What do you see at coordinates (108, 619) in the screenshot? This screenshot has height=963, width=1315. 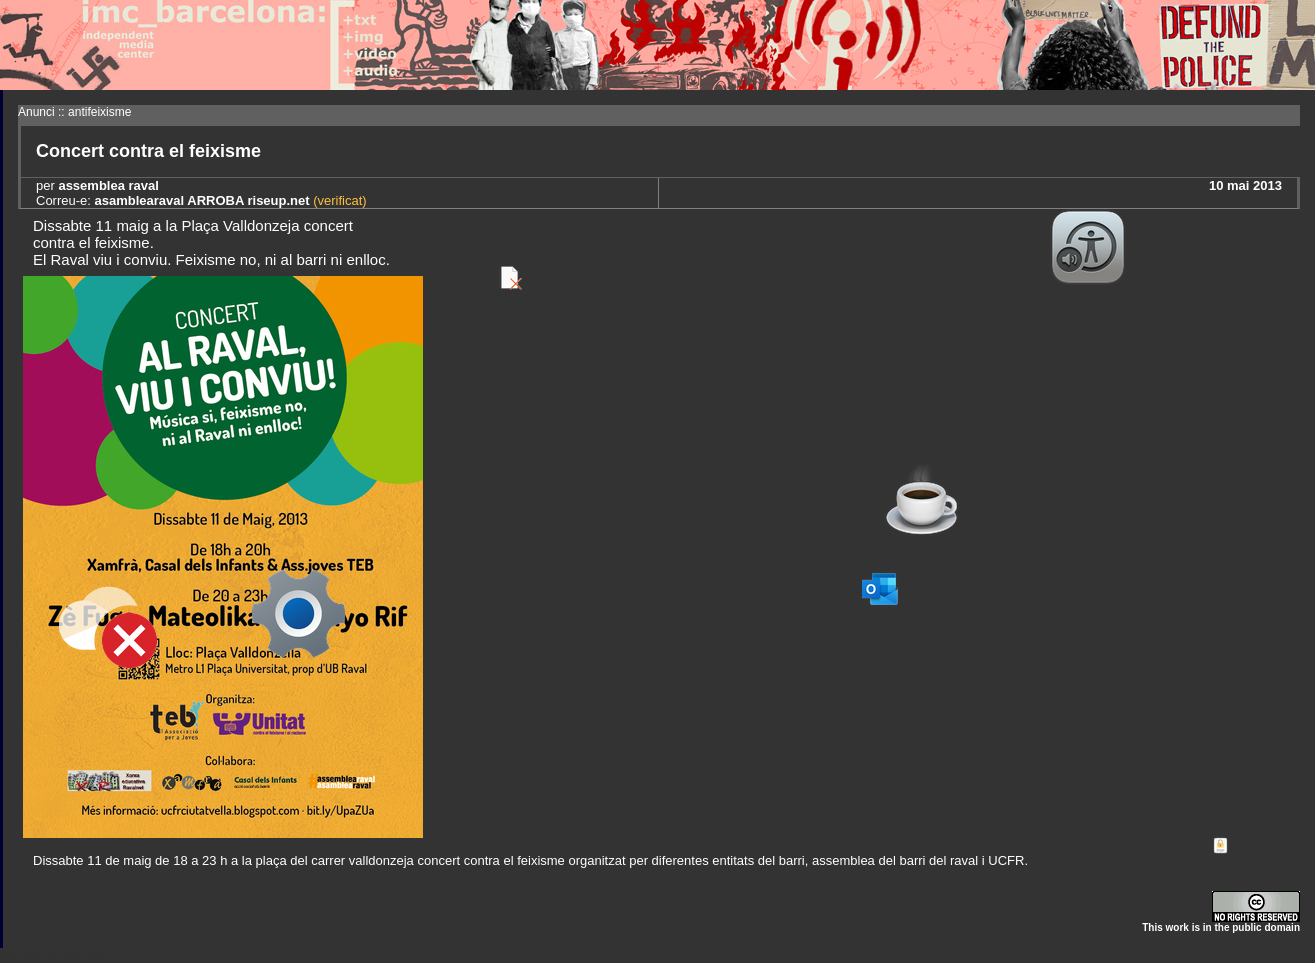 I see `OneDrive sync error or cloud connection failure` at bounding box center [108, 619].